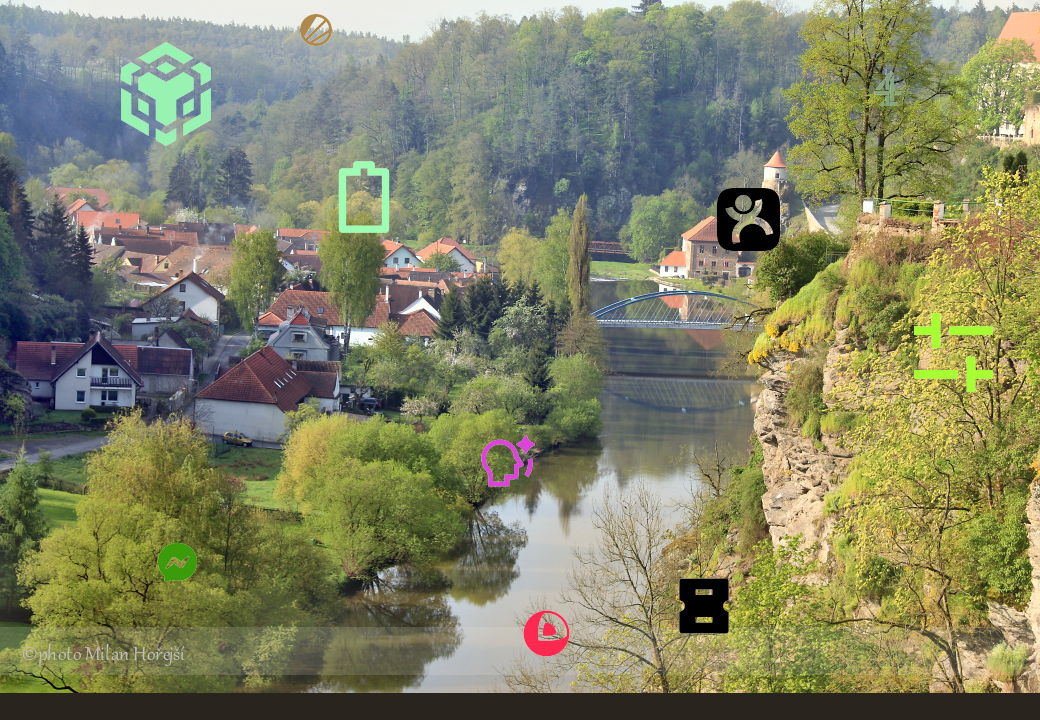 This screenshot has width=1040, height=720. Describe the element at coordinates (953, 352) in the screenshot. I see `adjust audio equalizer settings` at that location.